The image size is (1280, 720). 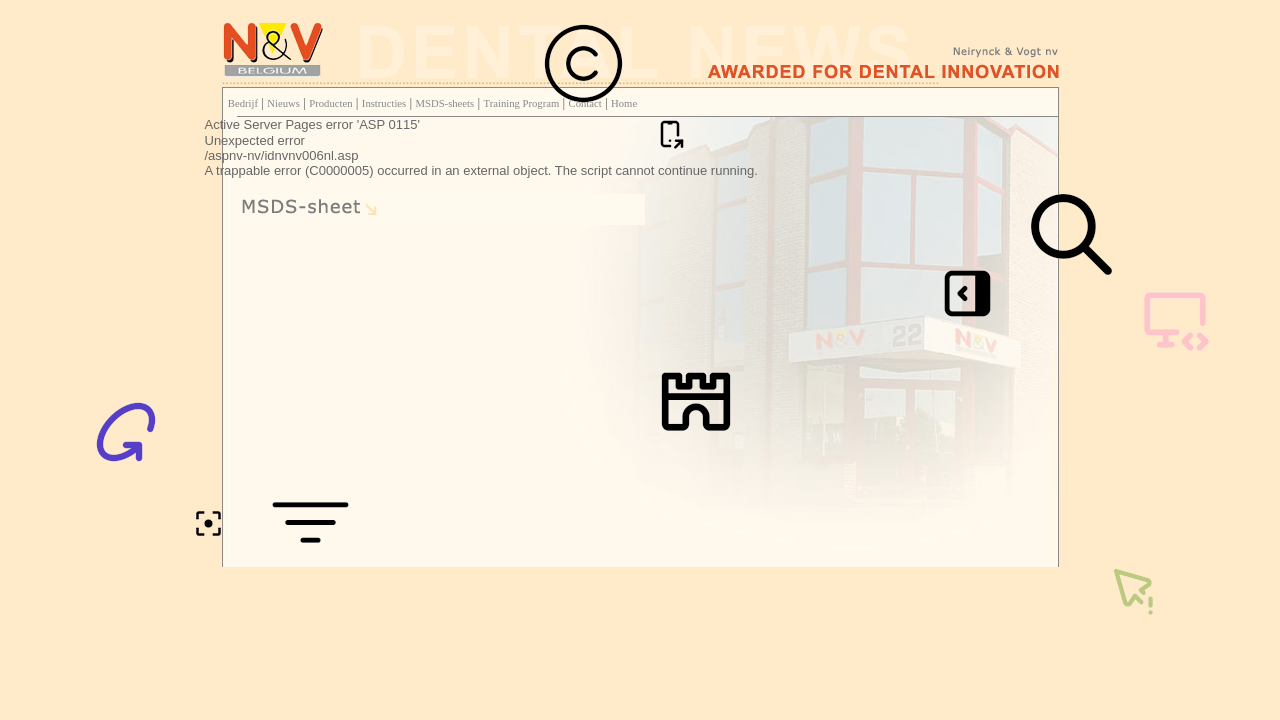 I want to click on filter or sort content, so click(x=310, y=522).